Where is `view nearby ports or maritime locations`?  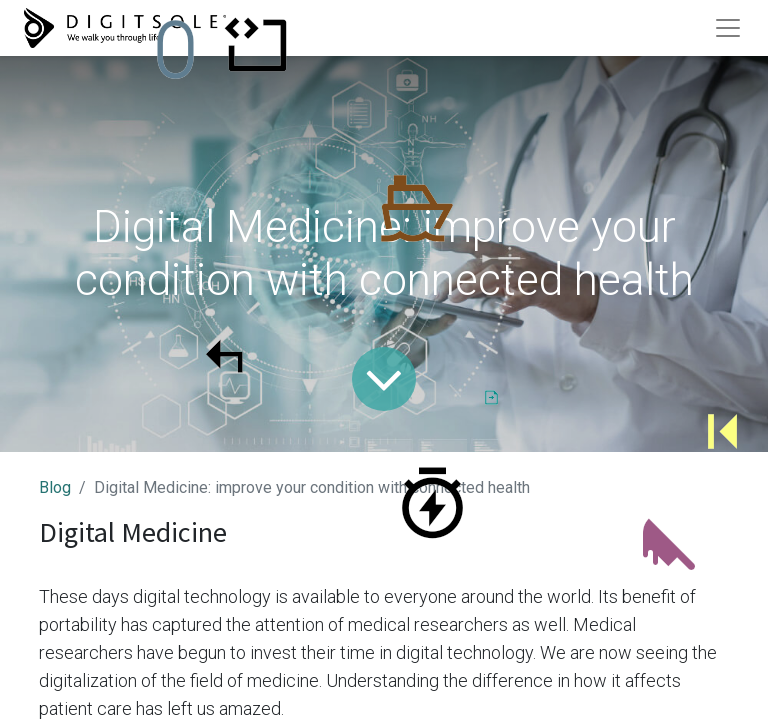 view nearby ports or maritime locations is located at coordinates (416, 210).